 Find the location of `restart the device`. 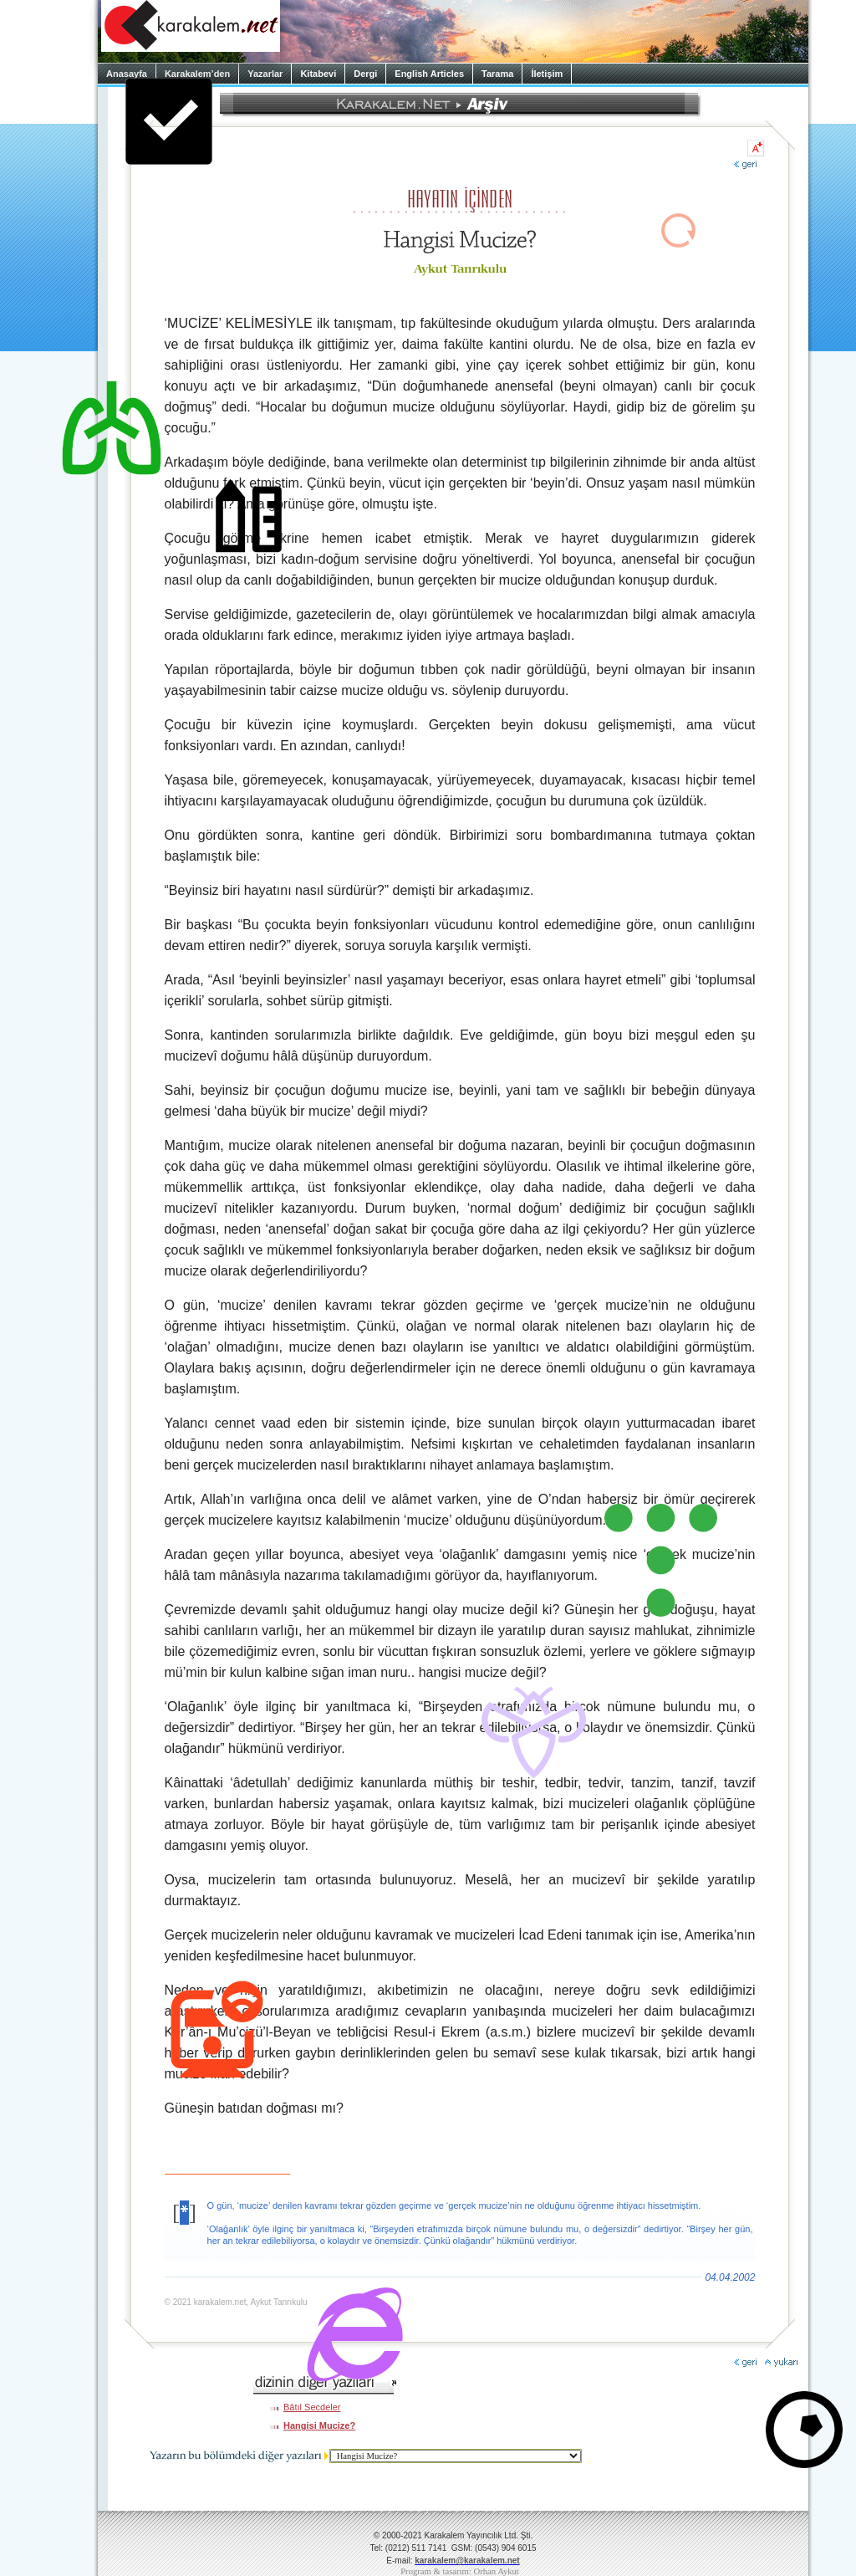

restart the device is located at coordinates (678, 230).